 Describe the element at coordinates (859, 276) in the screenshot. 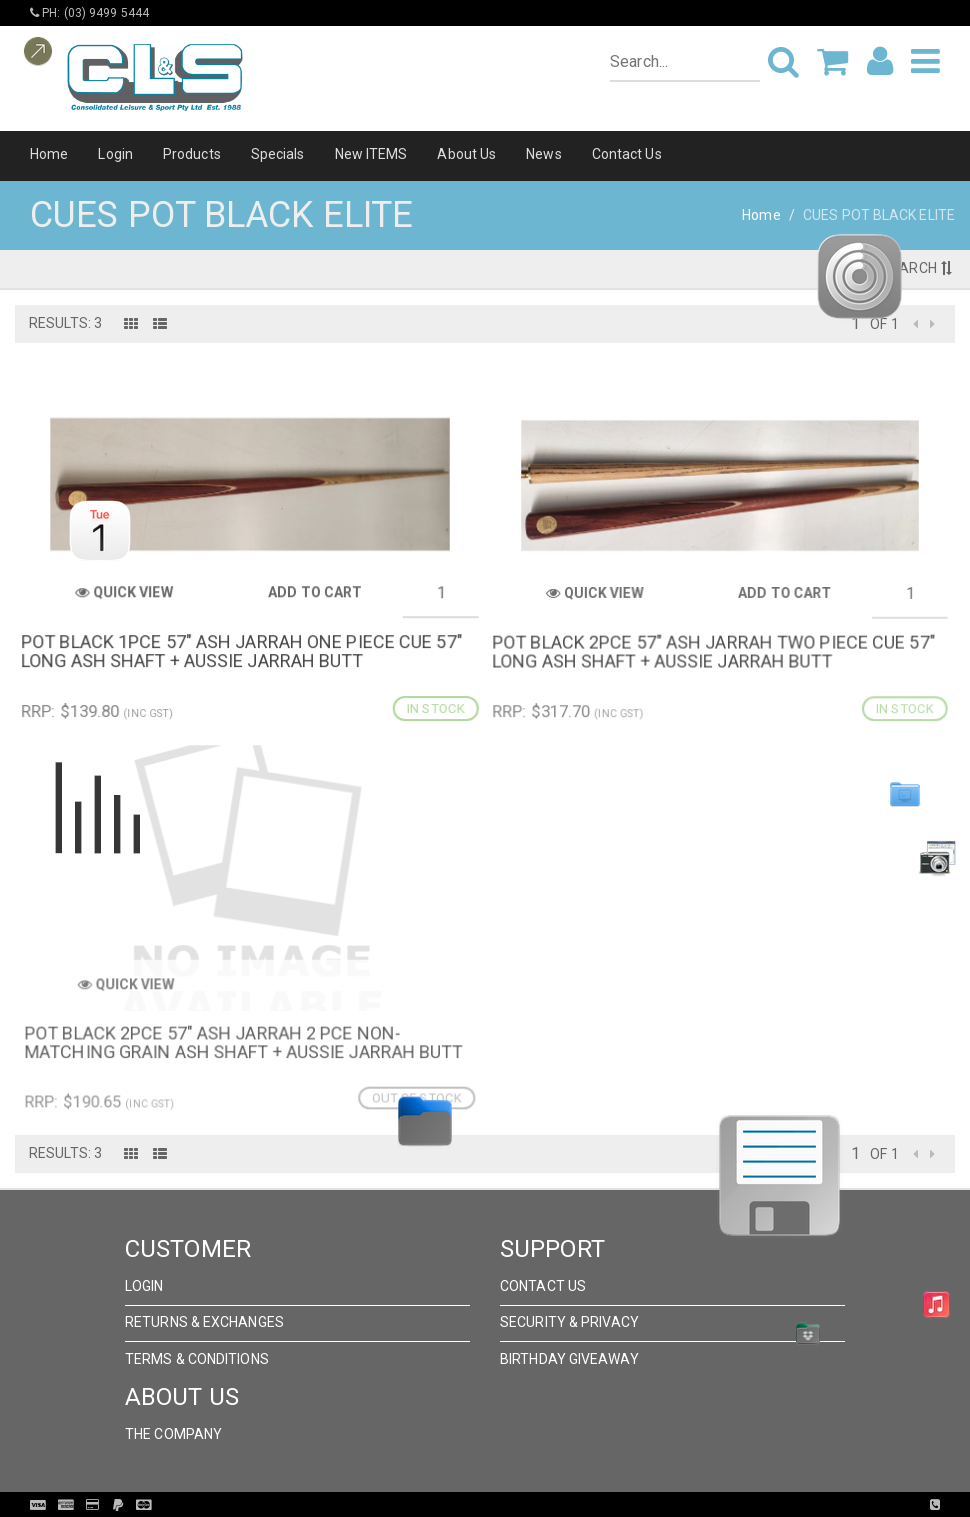

I see `open the Fitness app` at that location.